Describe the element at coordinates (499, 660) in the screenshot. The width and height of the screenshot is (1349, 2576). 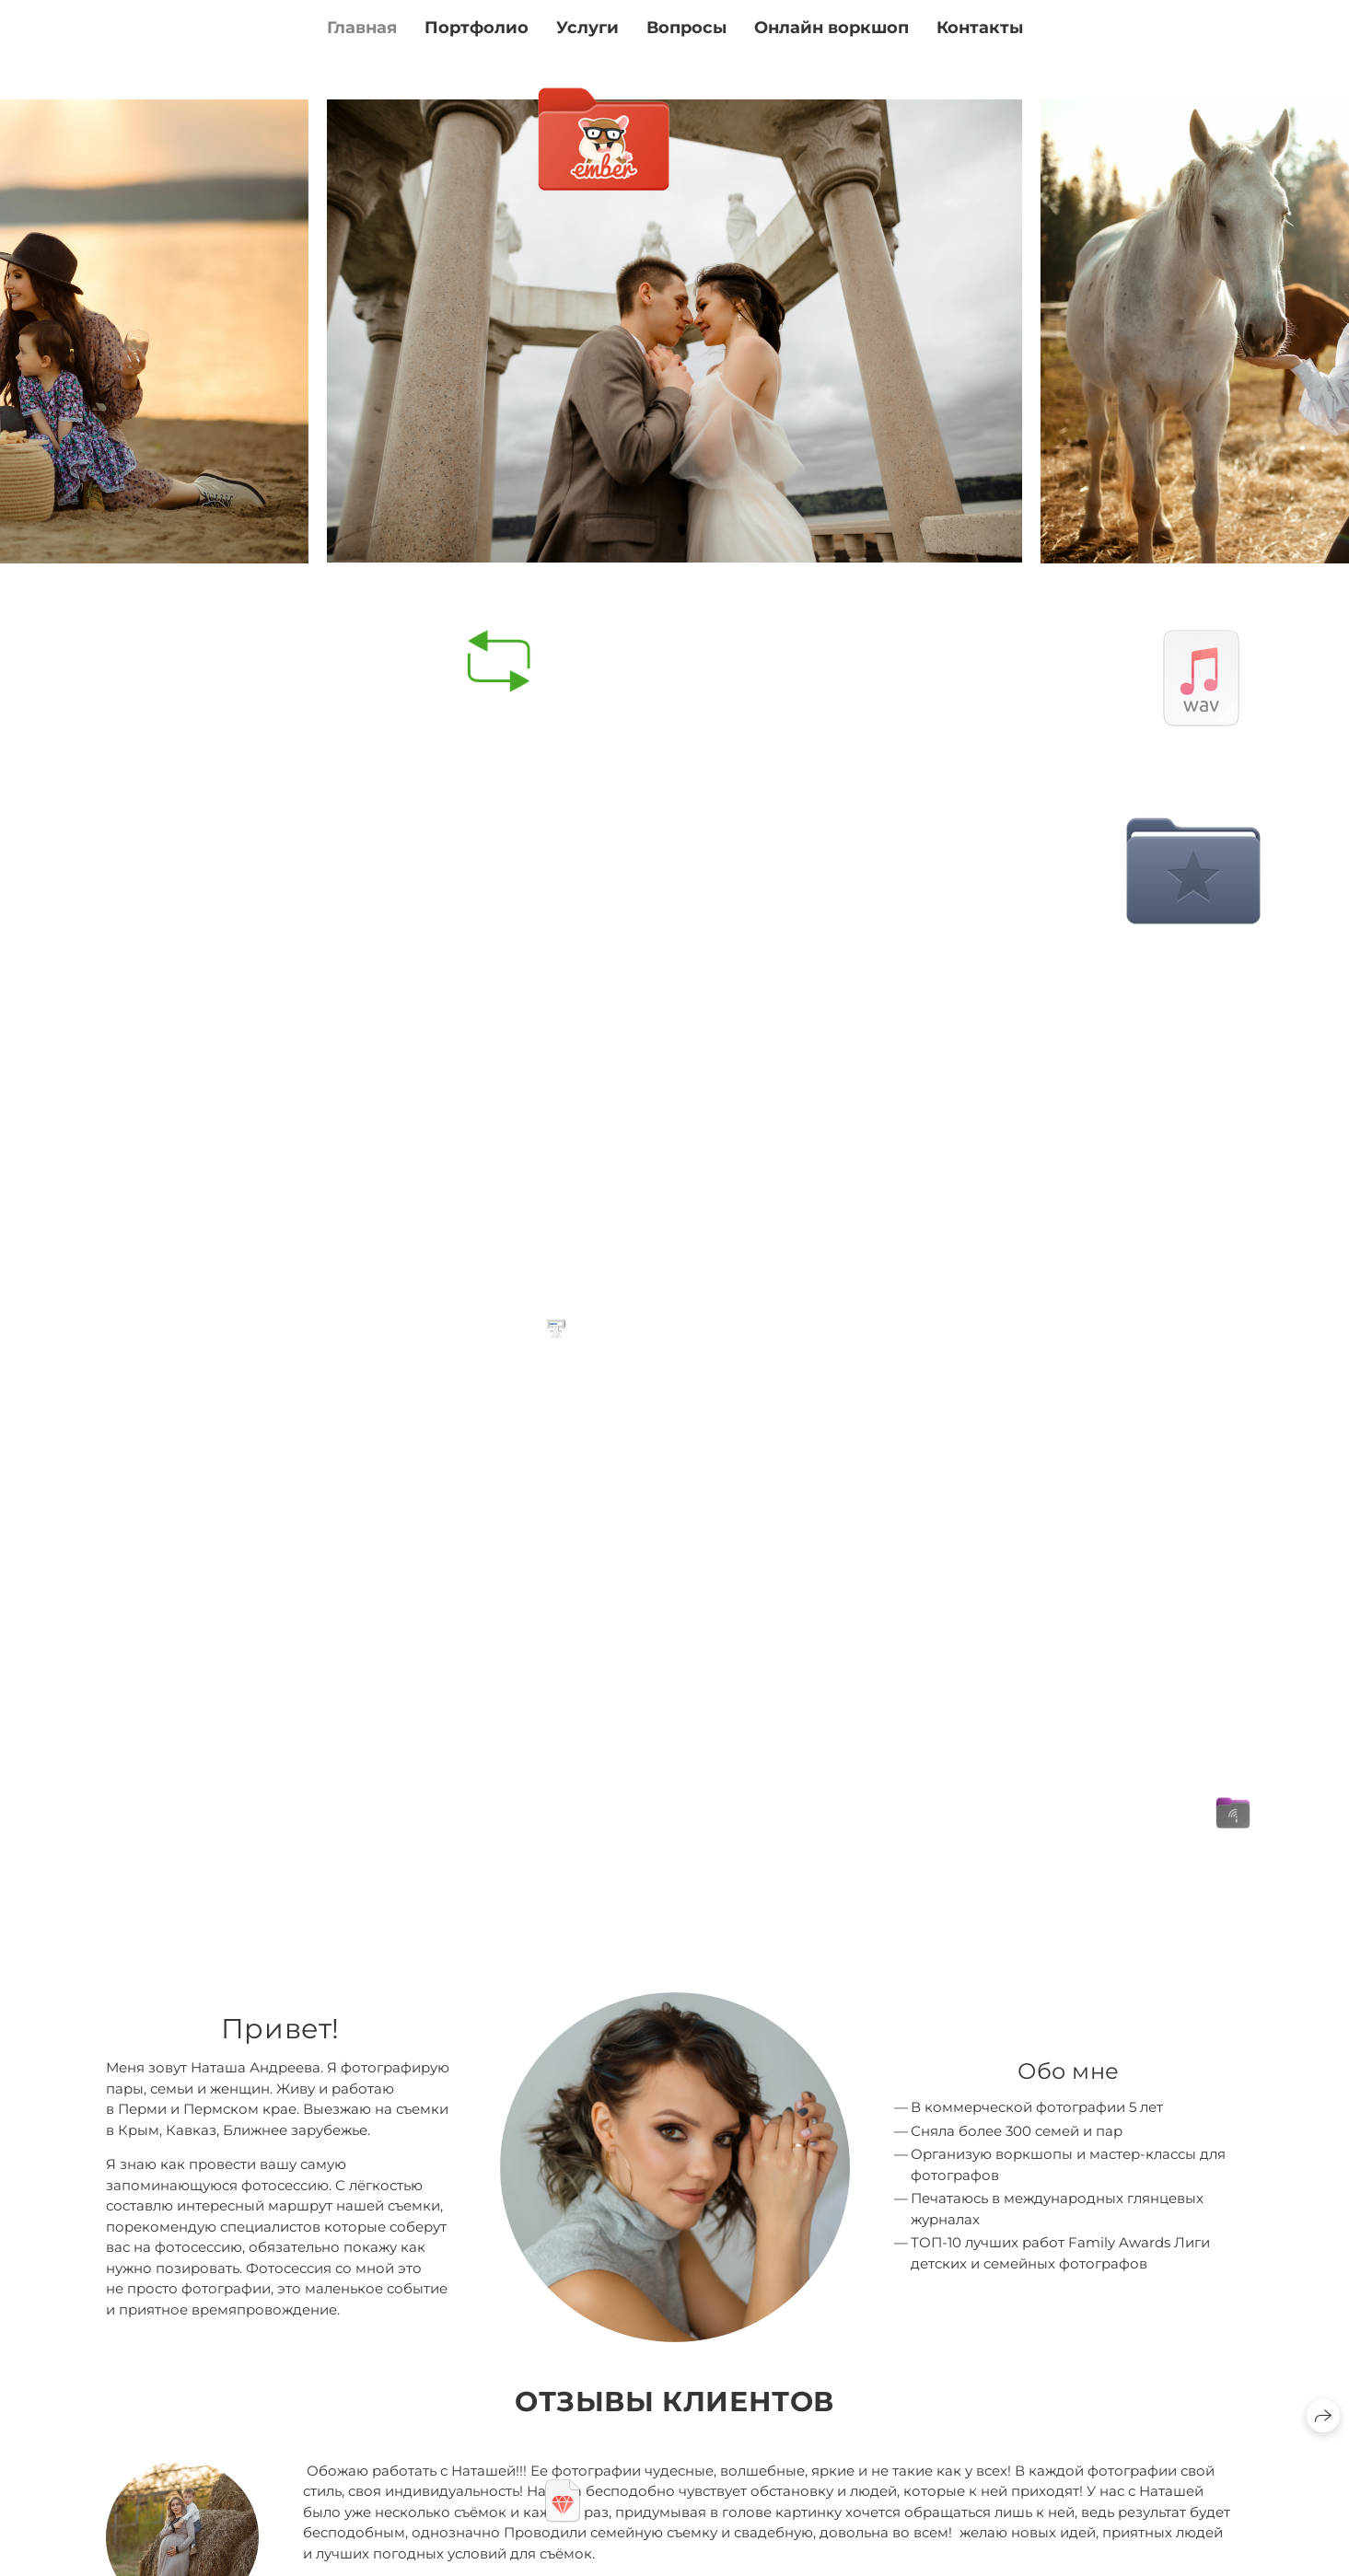
I see `sync or refresh mail inbox` at that location.